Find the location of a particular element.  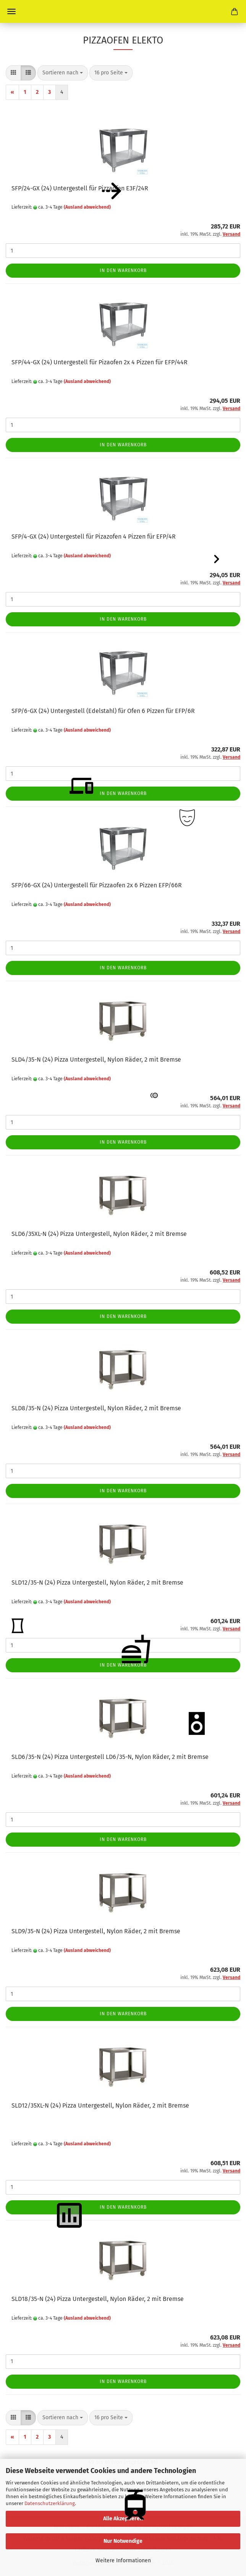

access toll or payment information is located at coordinates (154, 1095).